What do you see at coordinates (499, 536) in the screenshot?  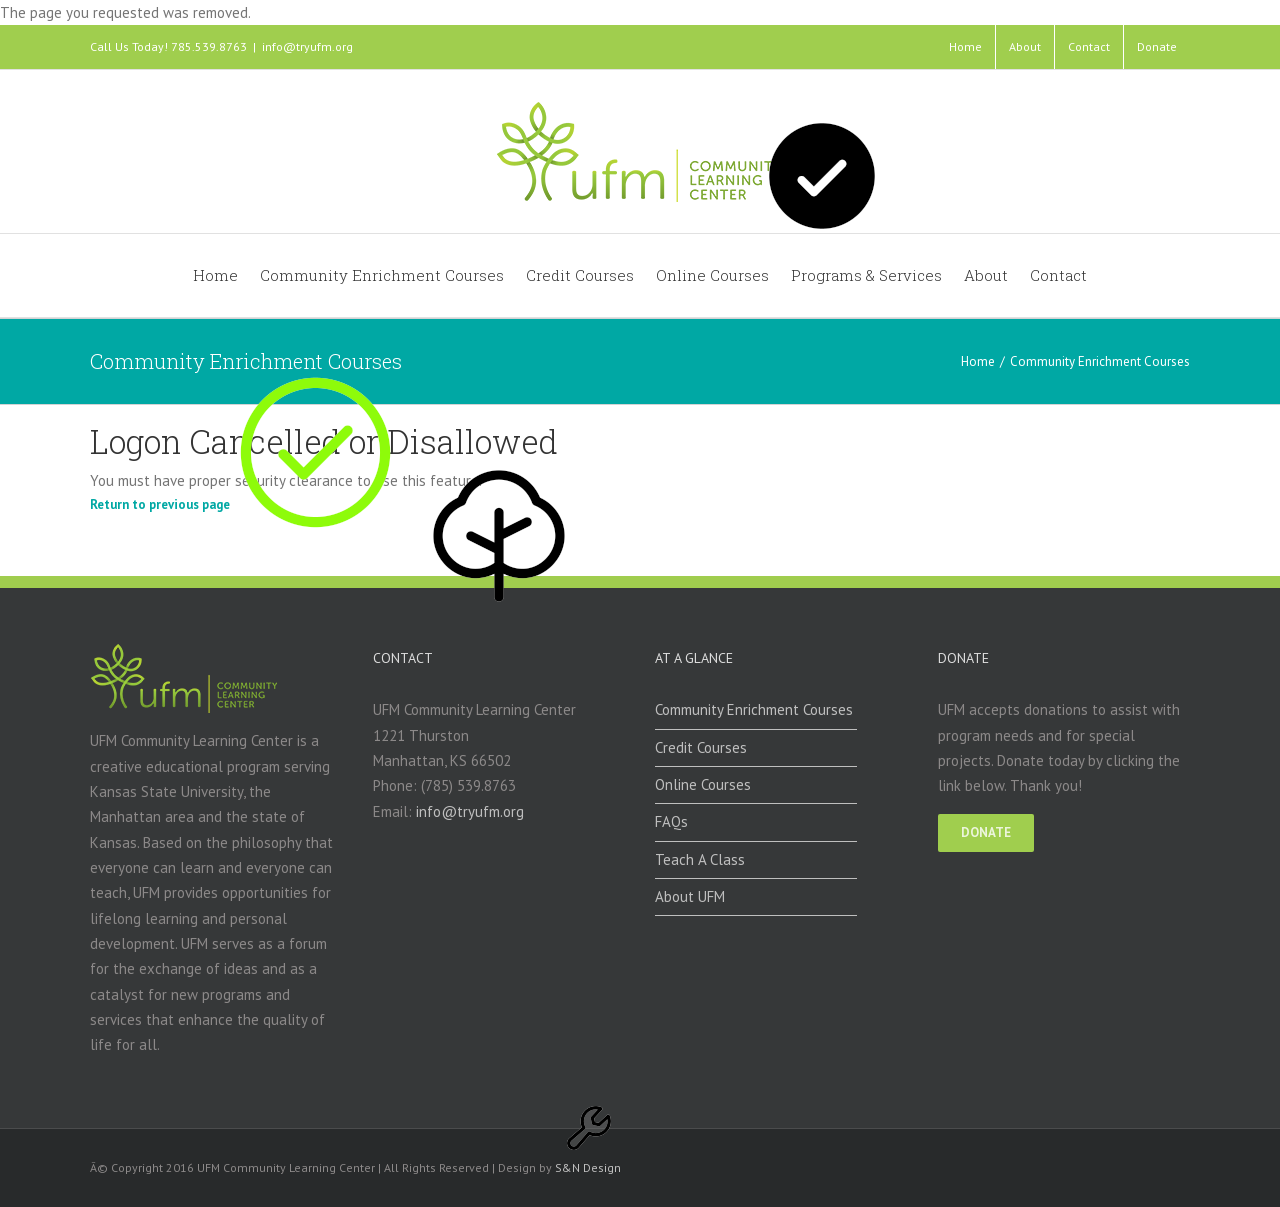 I see `view parks or nature areas nearby` at bounding box center [499, 536].